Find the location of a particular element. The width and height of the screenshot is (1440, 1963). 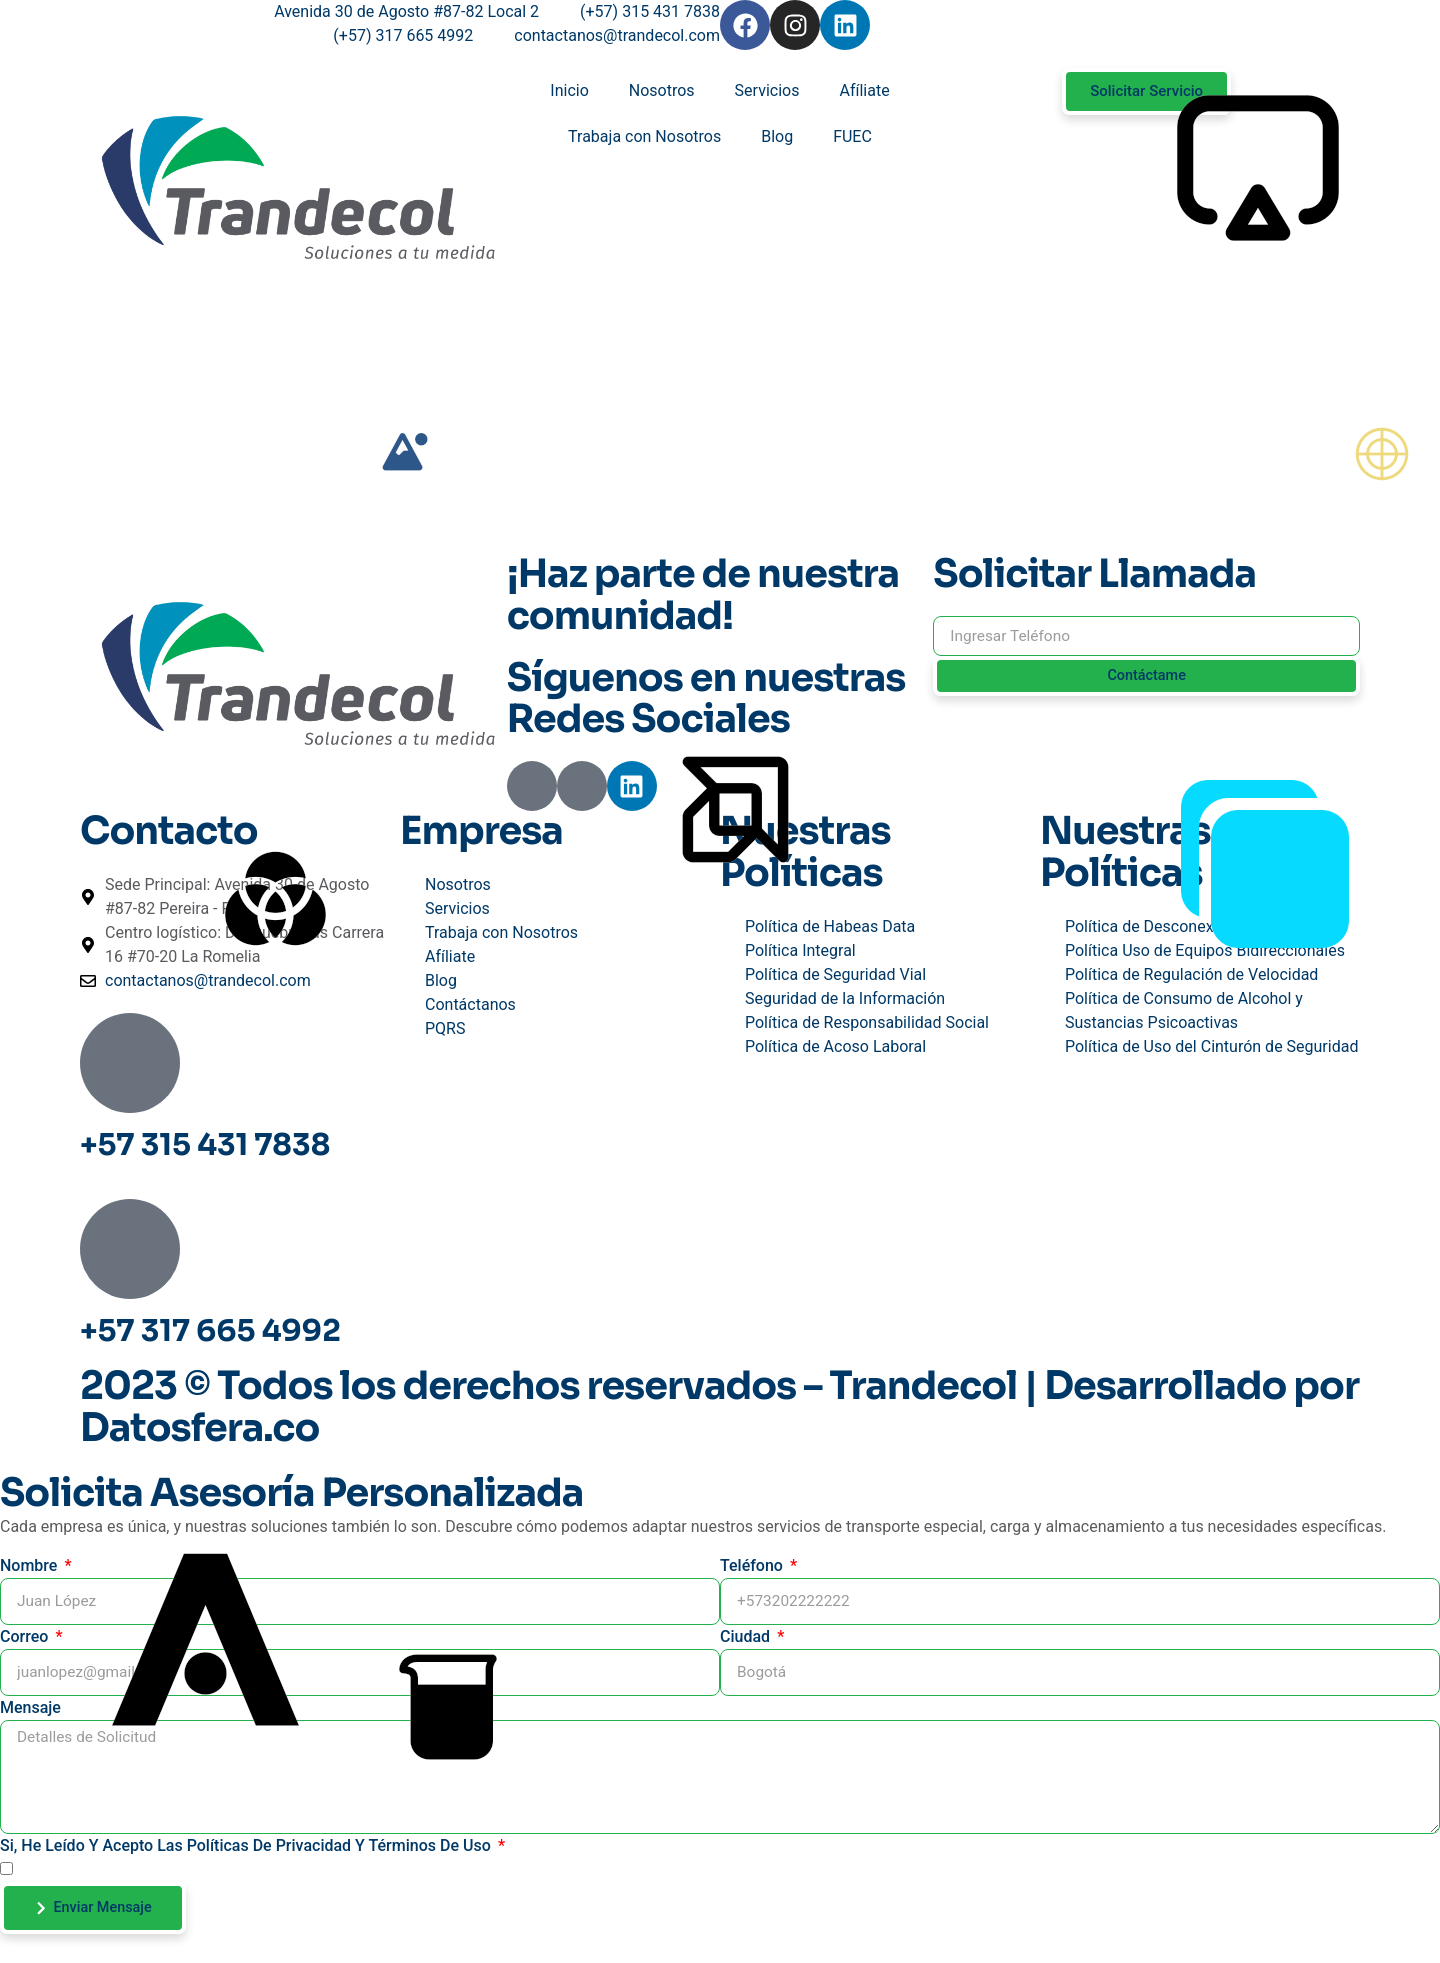

AMD brand logo is located at coordinates (735, 809).